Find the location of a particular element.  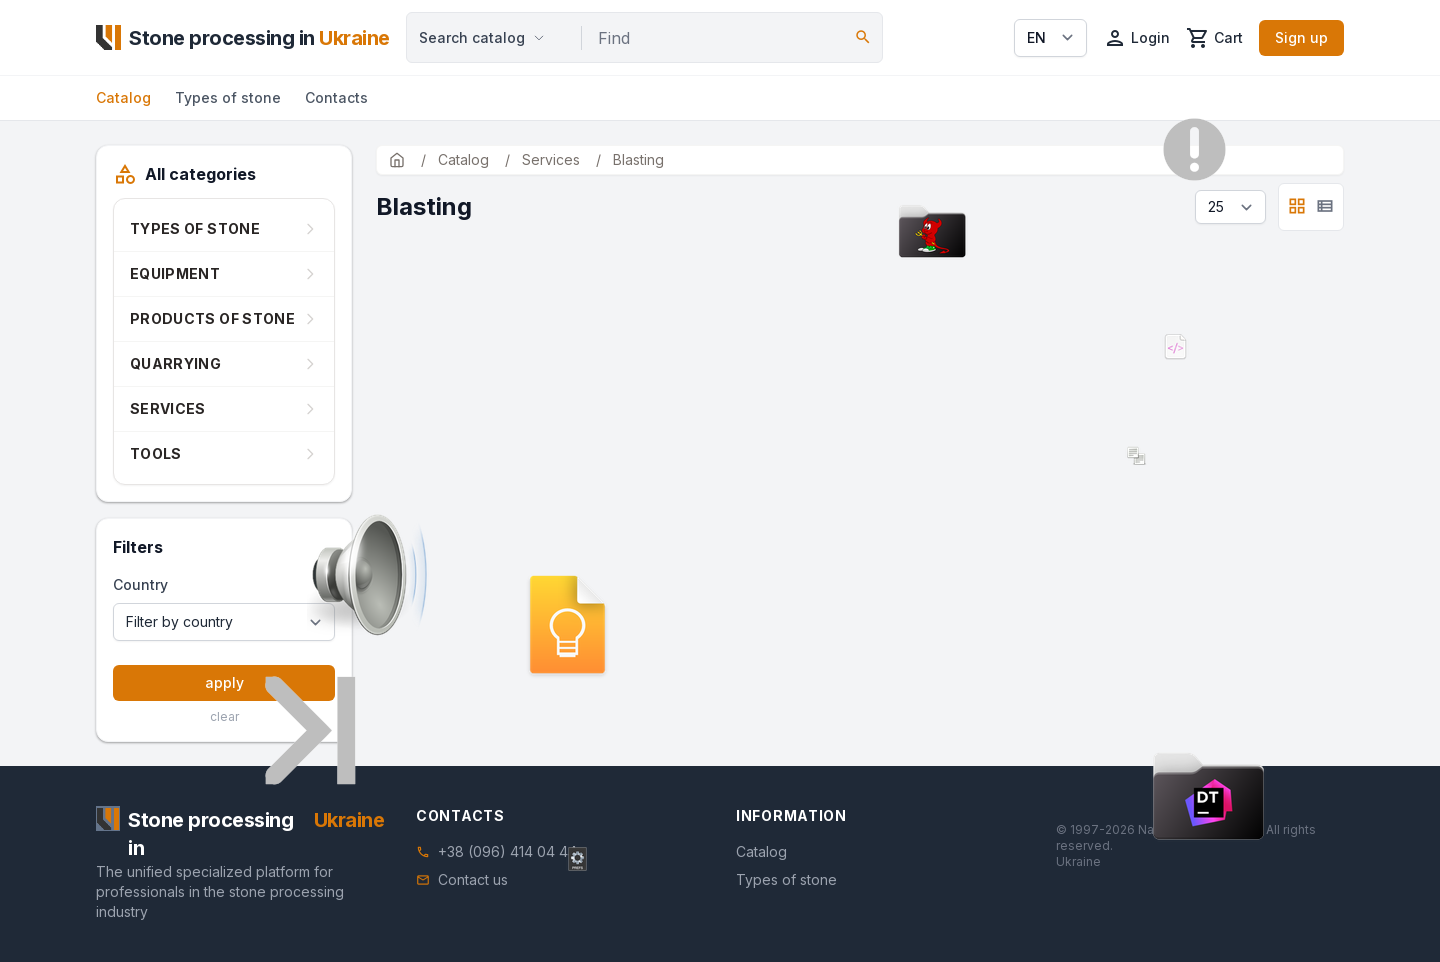

open jetbrains dottrace project folder is located at coordinates (1208, 799).